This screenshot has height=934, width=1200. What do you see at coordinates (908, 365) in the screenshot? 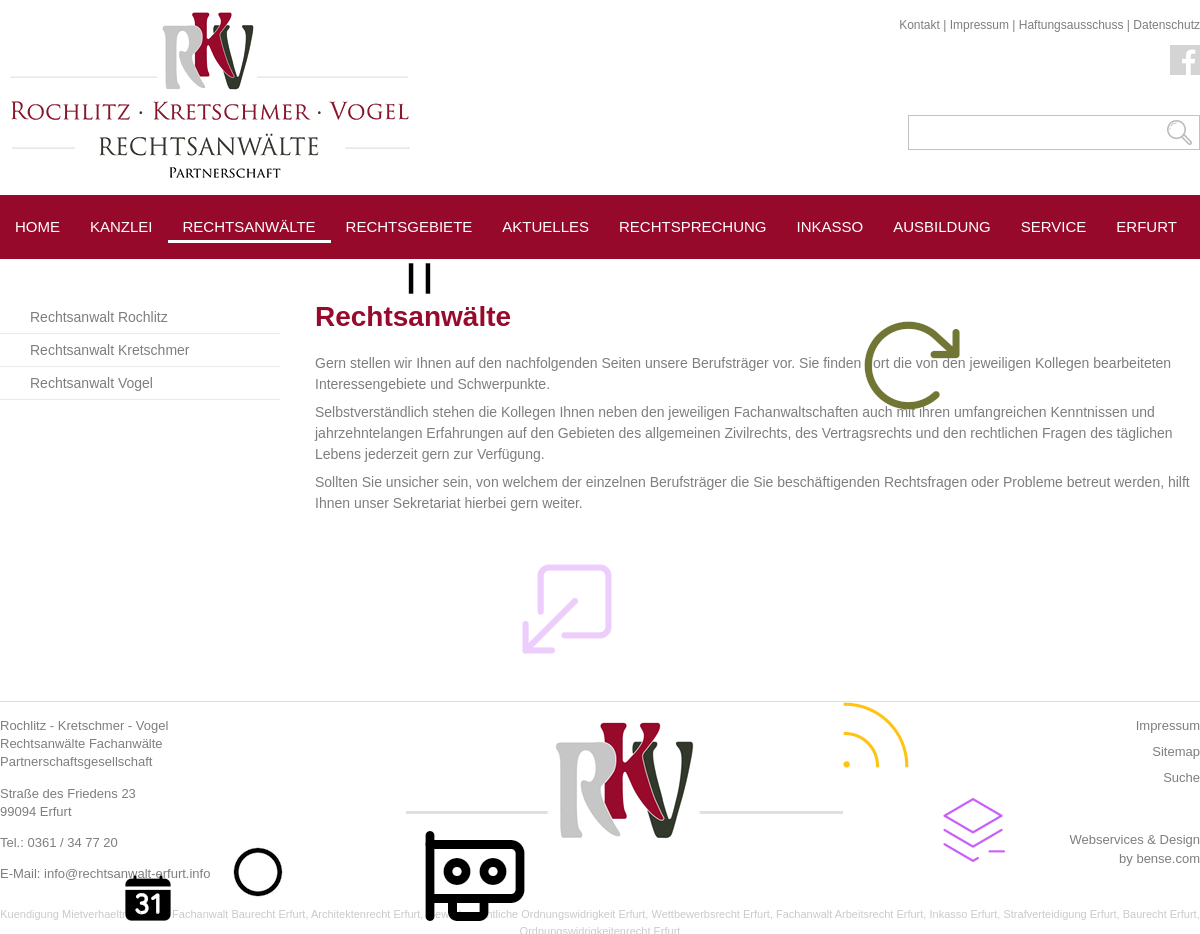
I see `refresh or reload content` at bounding box center [908, 365].